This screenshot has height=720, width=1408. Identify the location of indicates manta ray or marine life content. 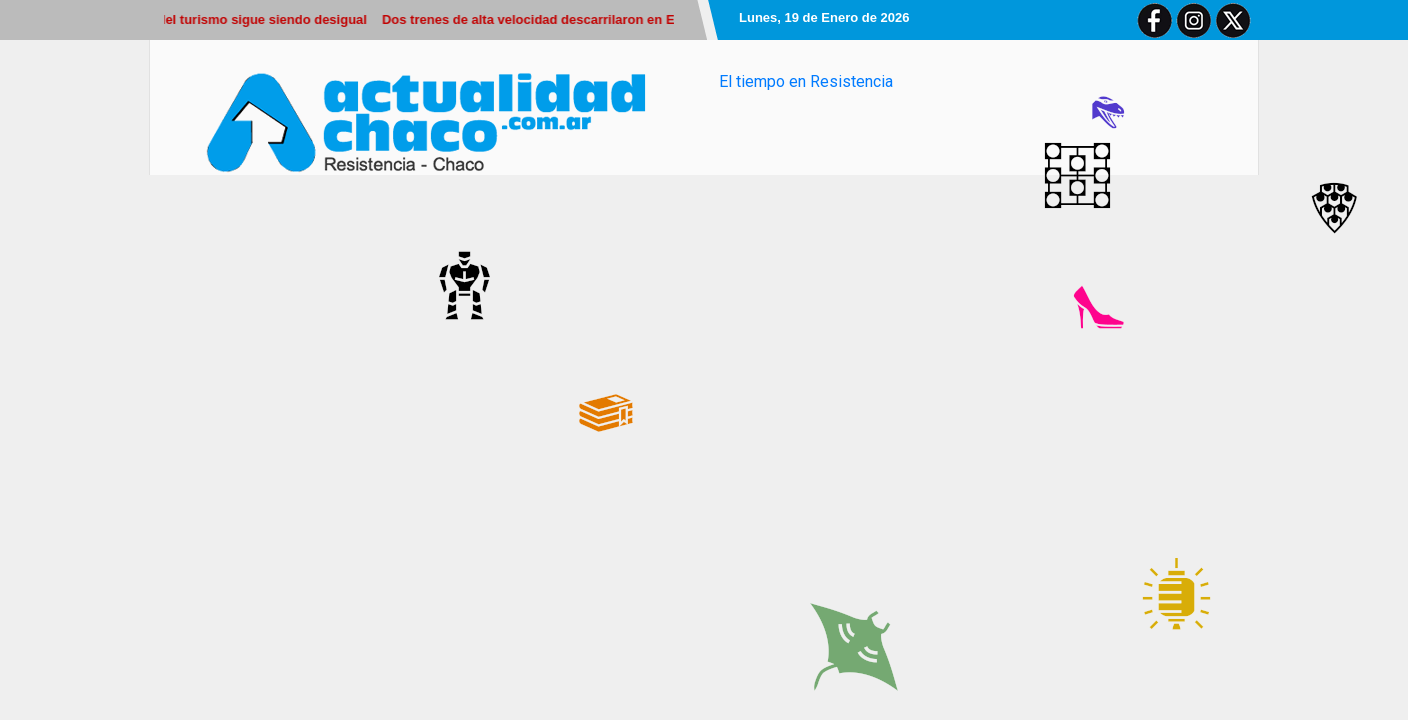
(854, 647).